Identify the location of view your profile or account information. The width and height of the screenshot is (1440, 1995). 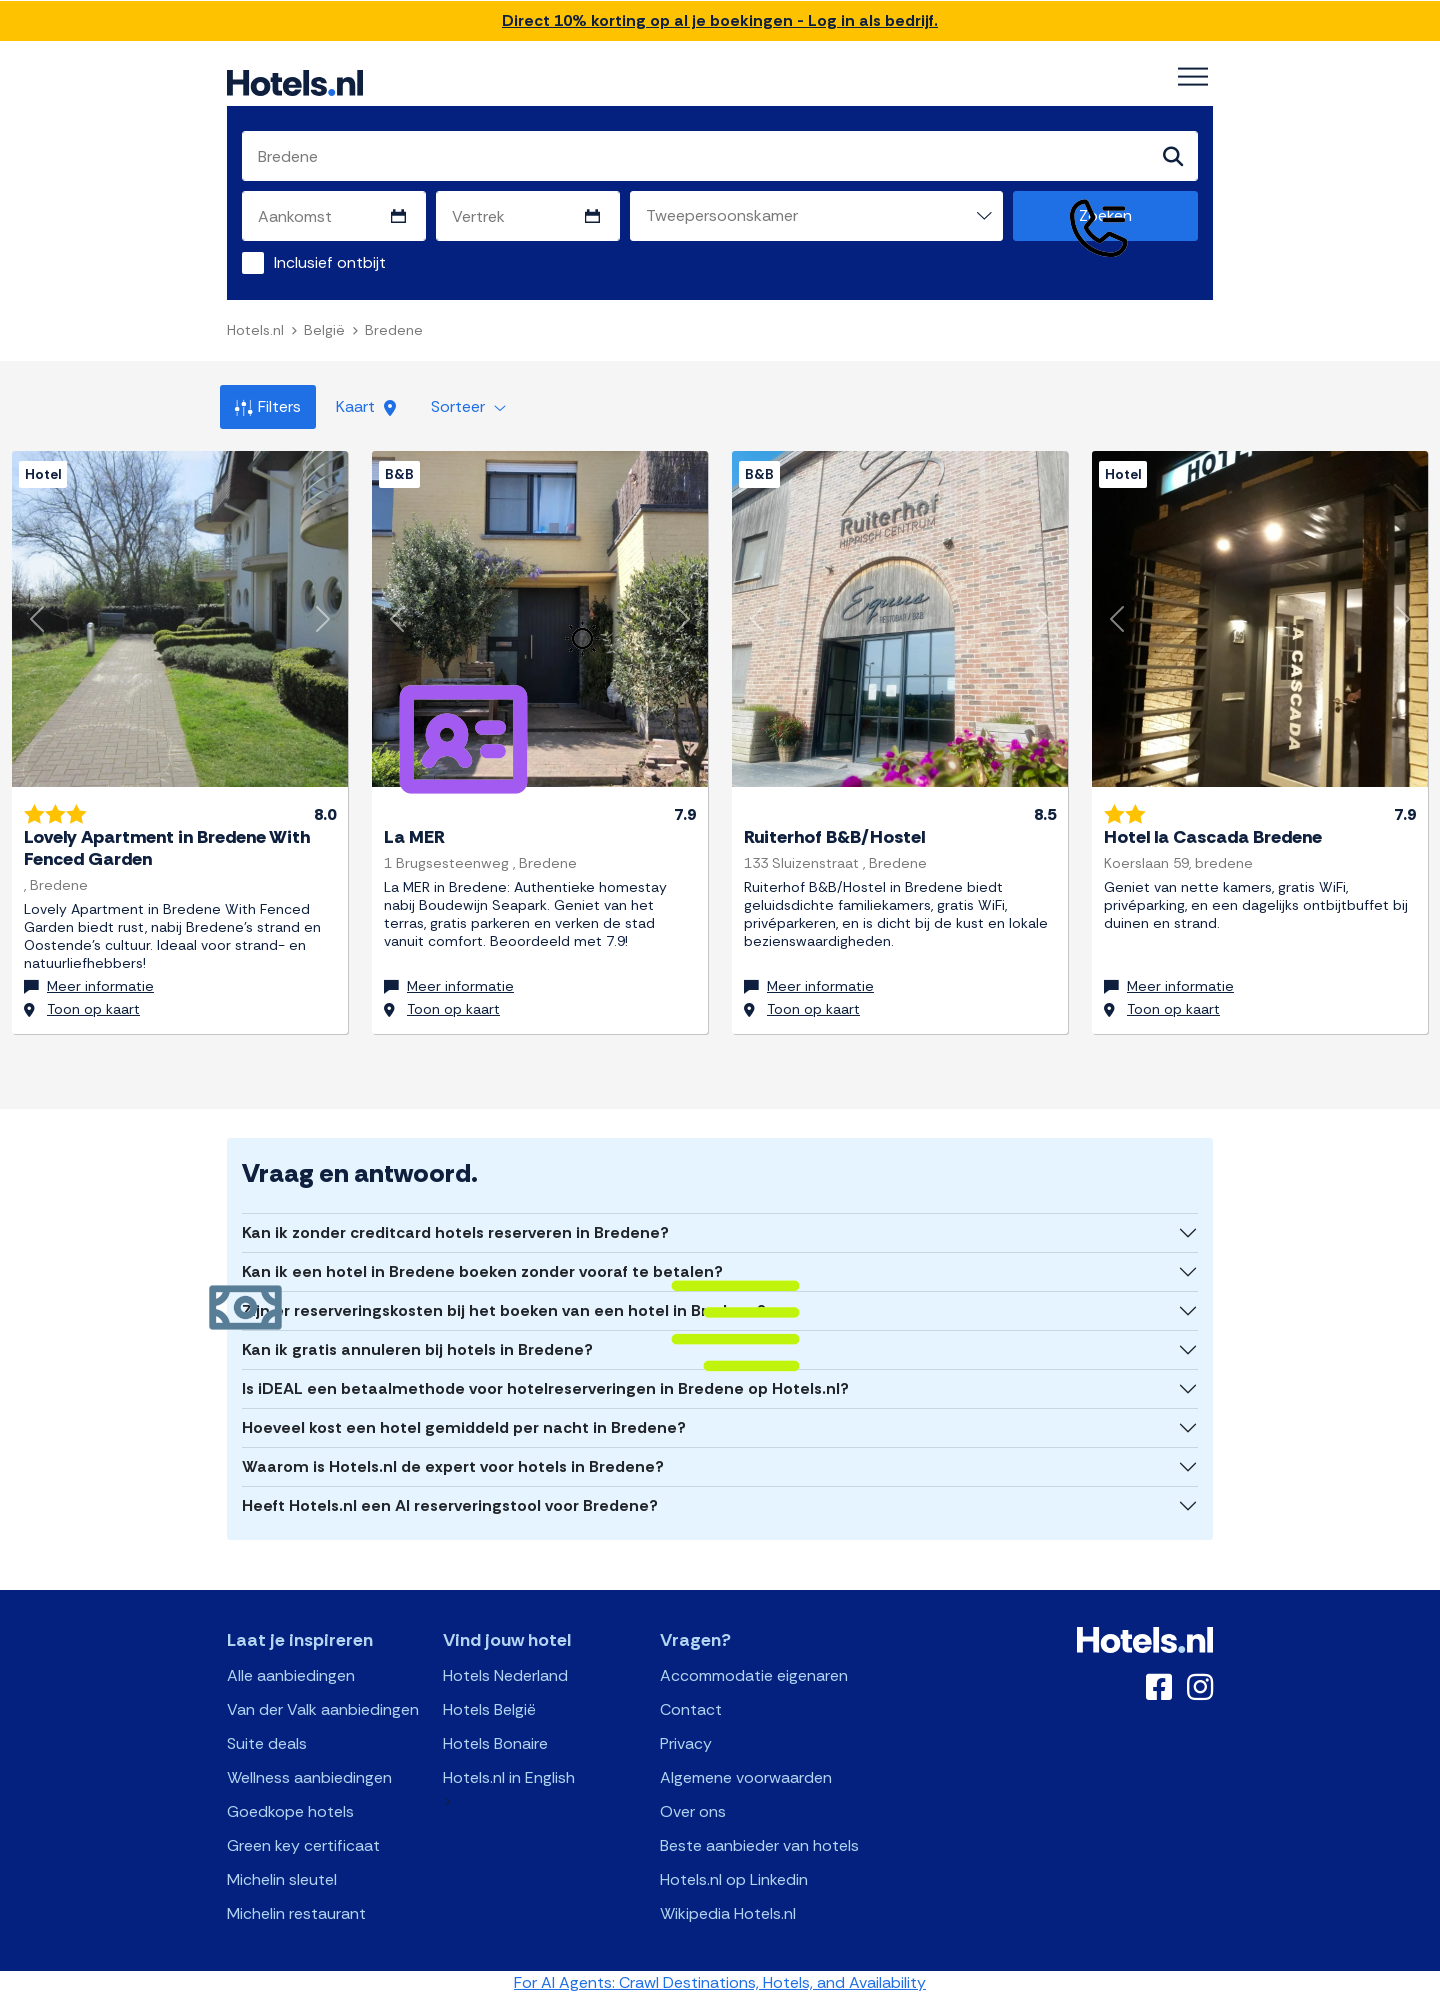
(463, 739).